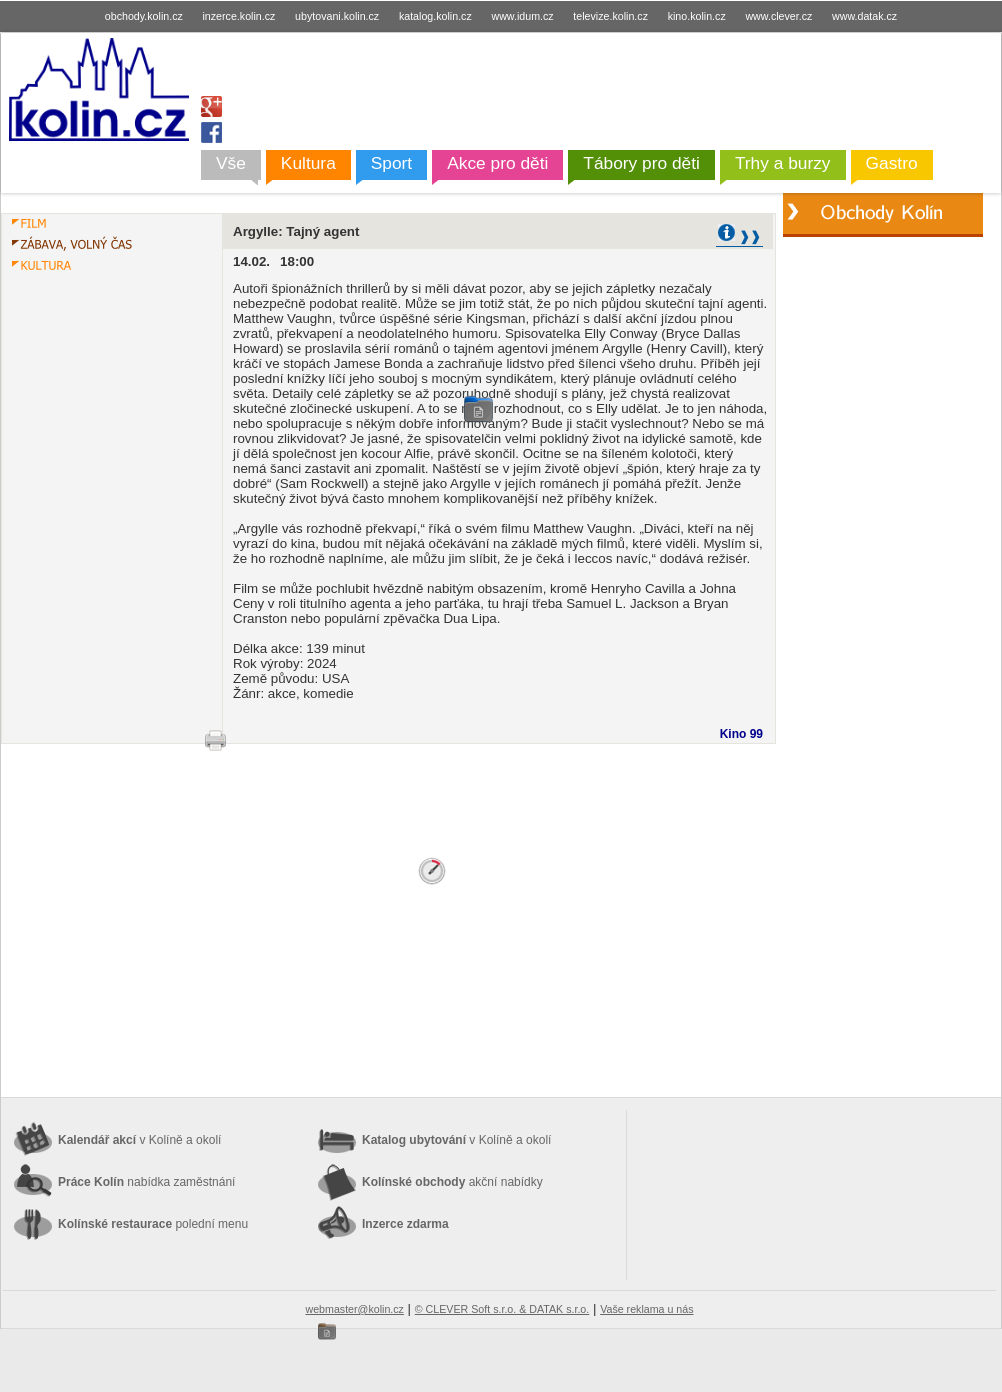 This screenshot has height=1392, width=1002. Describe the element at coordinates (478, 408) in the screenshot. I see `open your documents folder` at that location.